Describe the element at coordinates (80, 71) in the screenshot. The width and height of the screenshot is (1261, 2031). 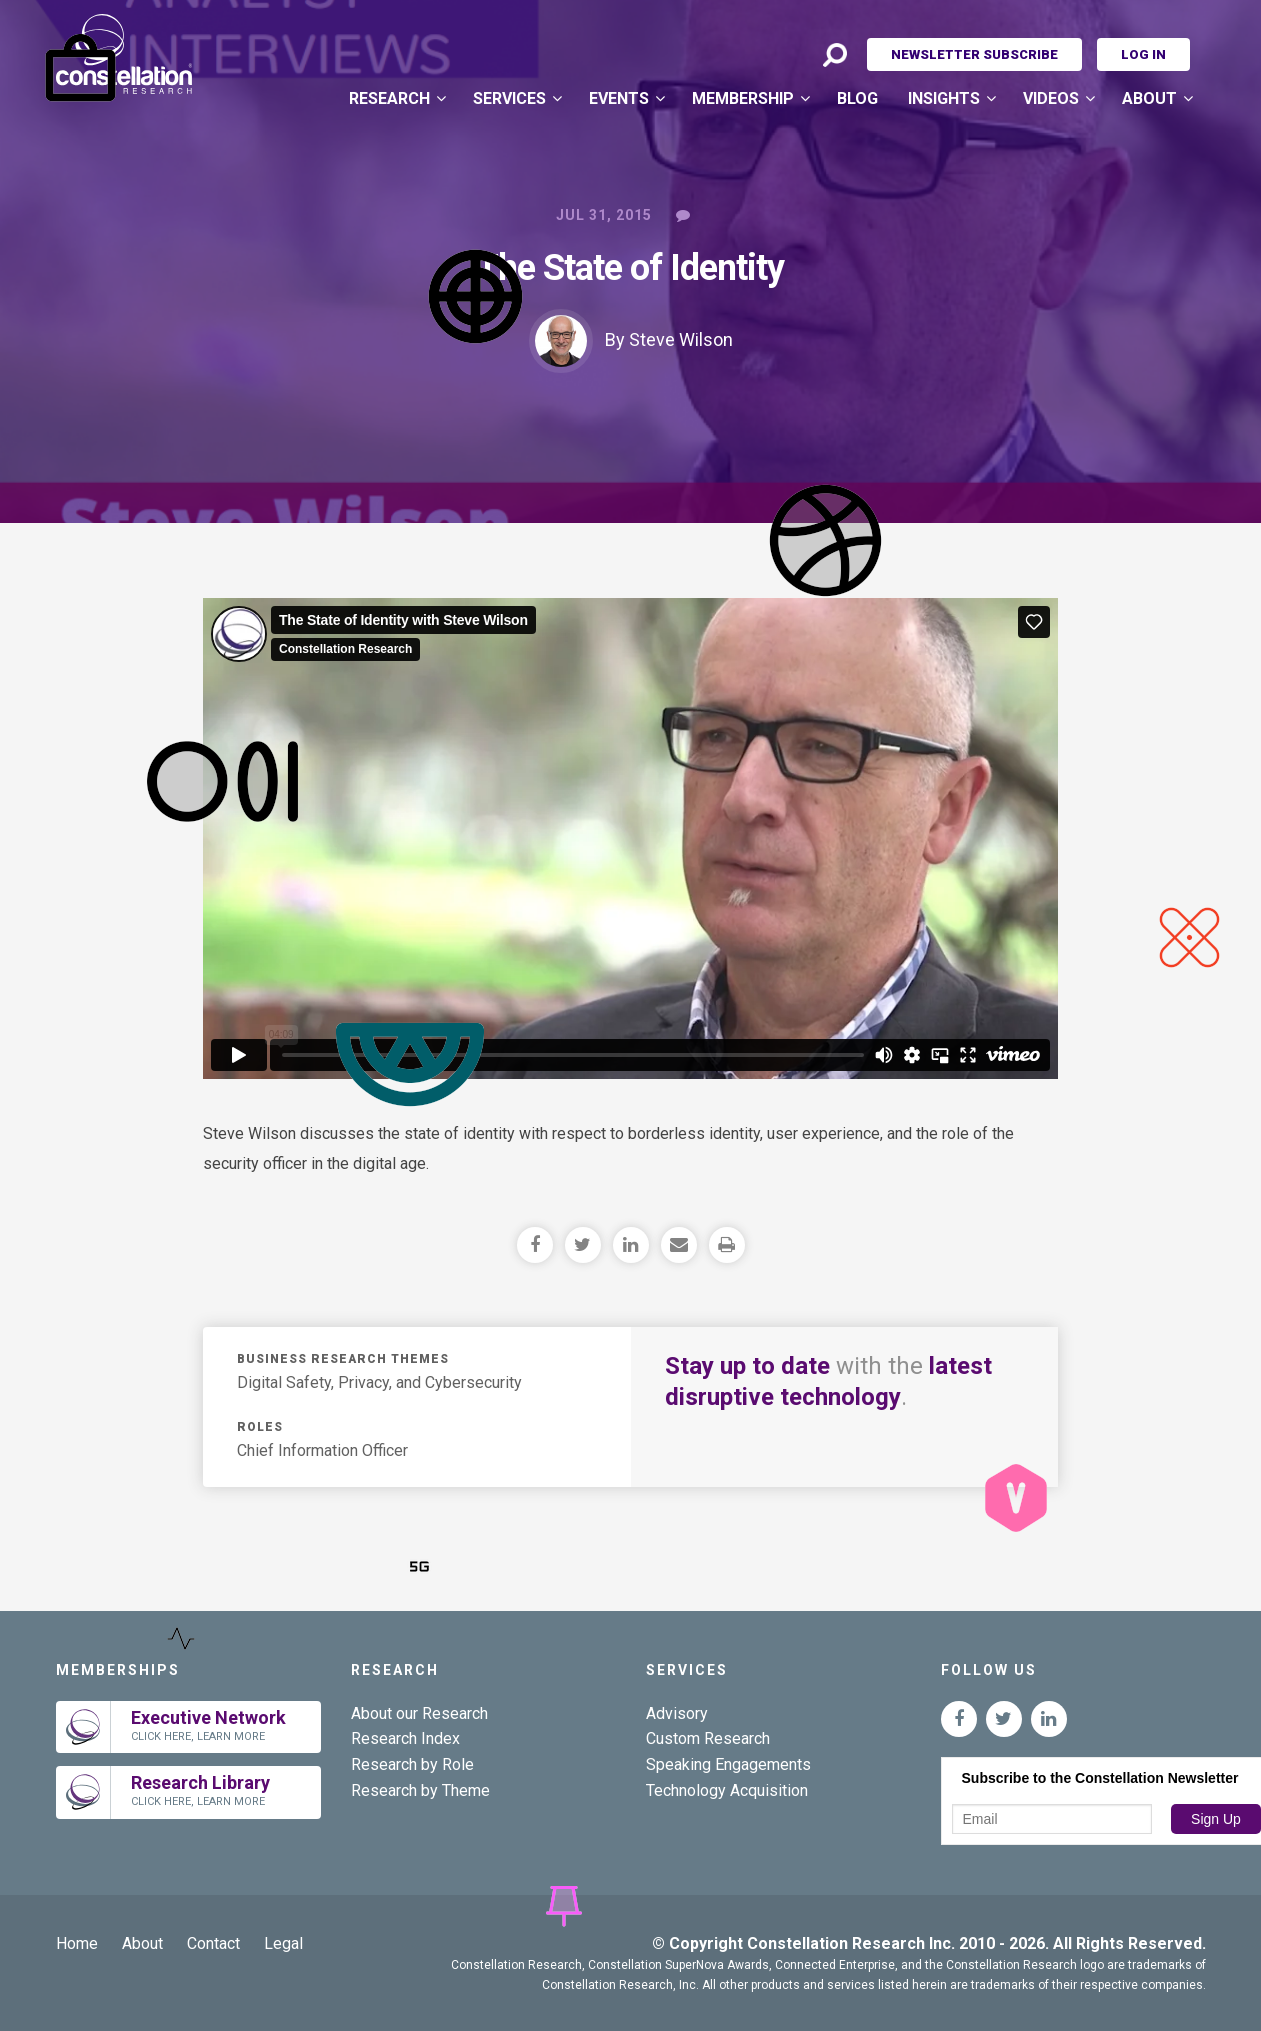
I see `view your shopping bag` at that location.